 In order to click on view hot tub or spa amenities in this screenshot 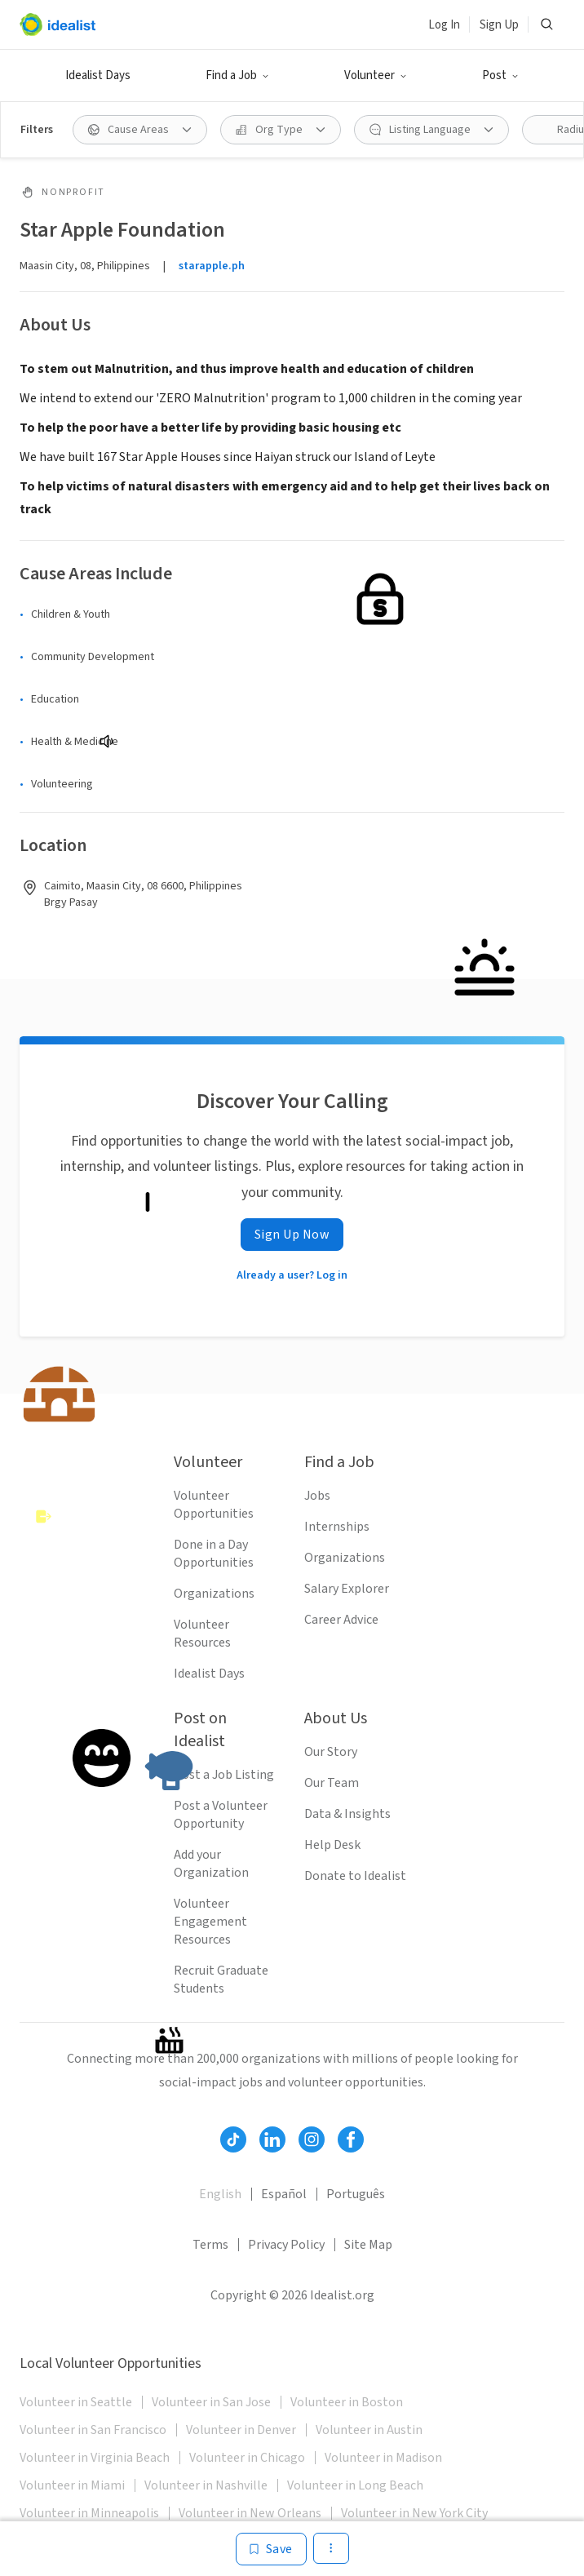, I will do `click(169, 2039)`.